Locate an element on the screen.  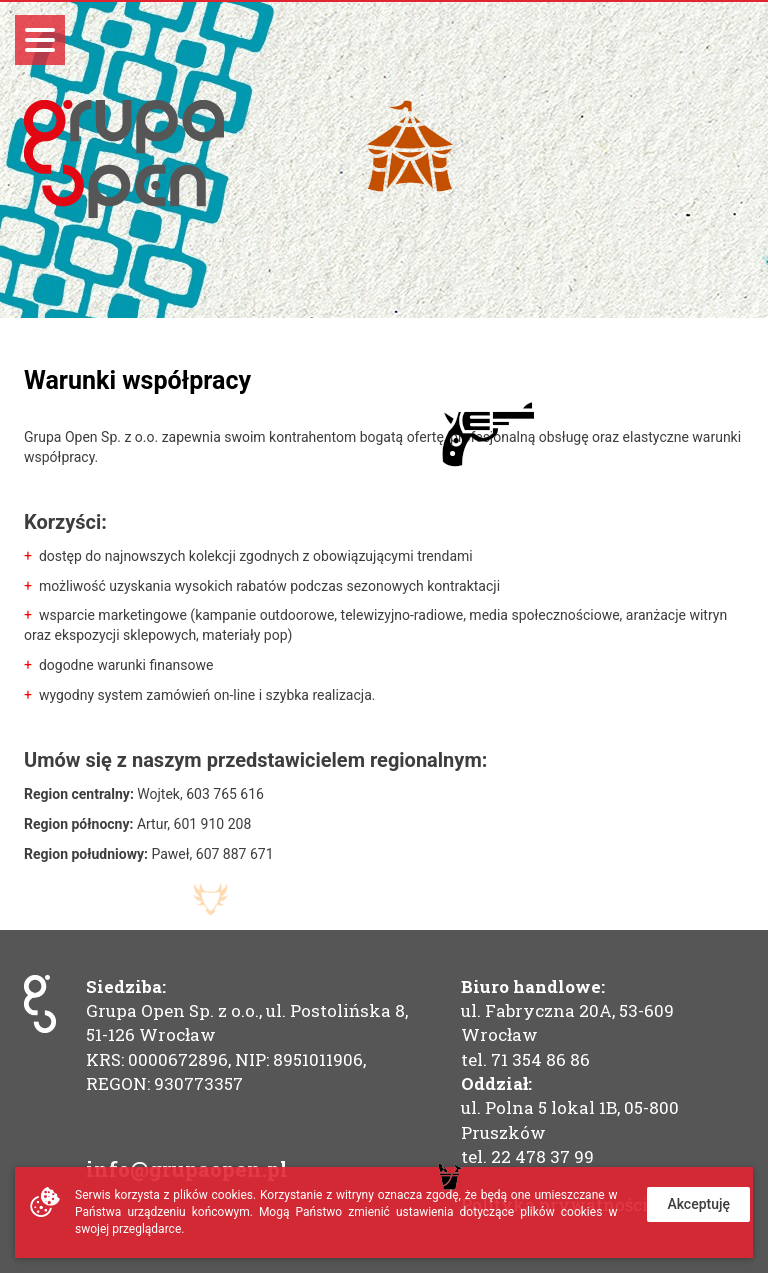
access weapons inventory in a game is located at coordinates (488, 427).